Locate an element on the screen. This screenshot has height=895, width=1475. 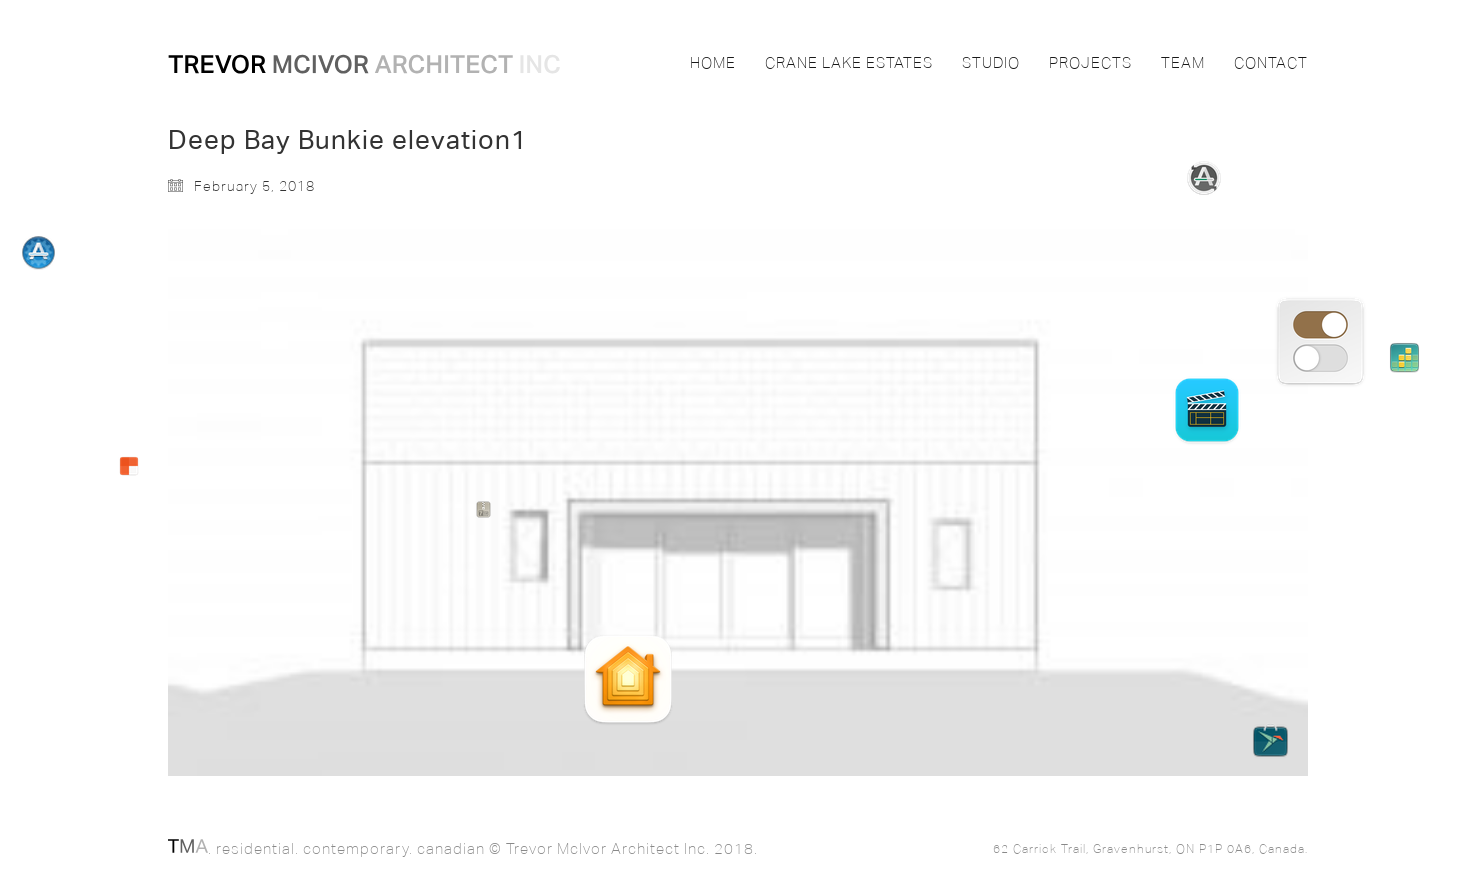
open the Apple Home app is located at coordinates (628, 679).